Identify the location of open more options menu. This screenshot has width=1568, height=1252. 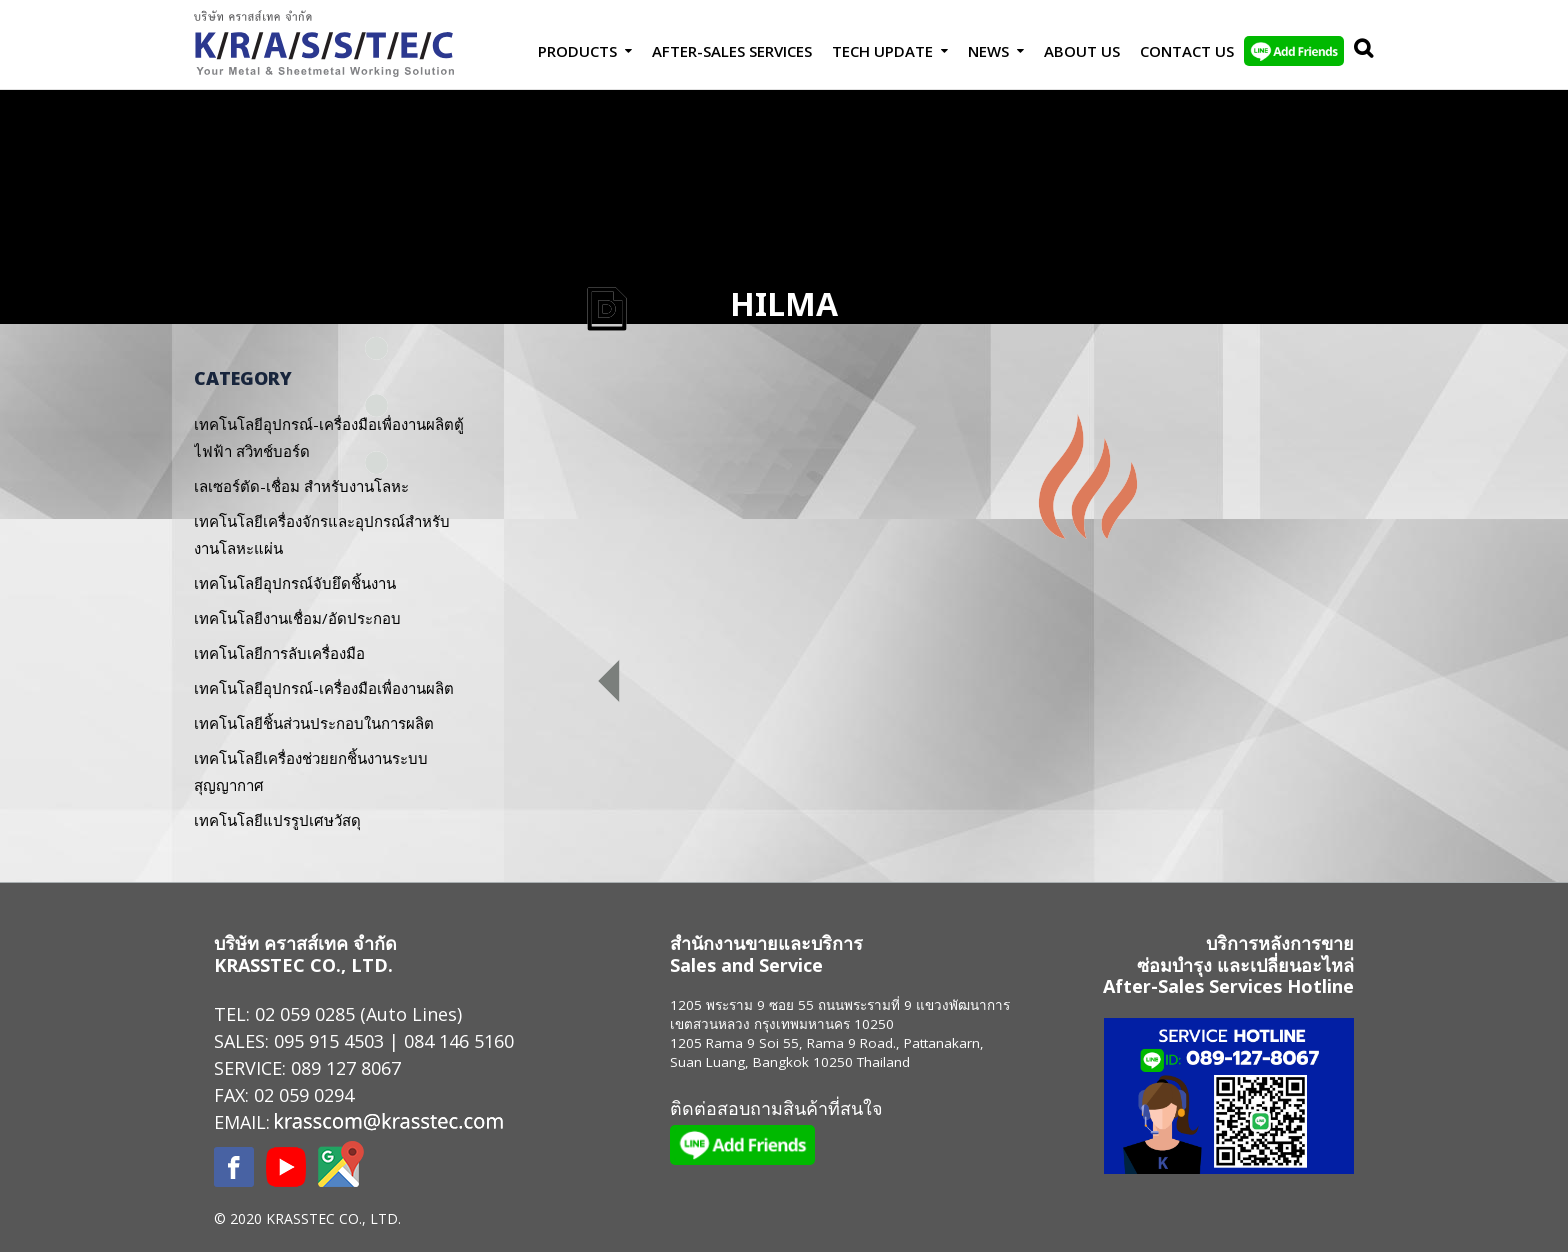
(376, 405).